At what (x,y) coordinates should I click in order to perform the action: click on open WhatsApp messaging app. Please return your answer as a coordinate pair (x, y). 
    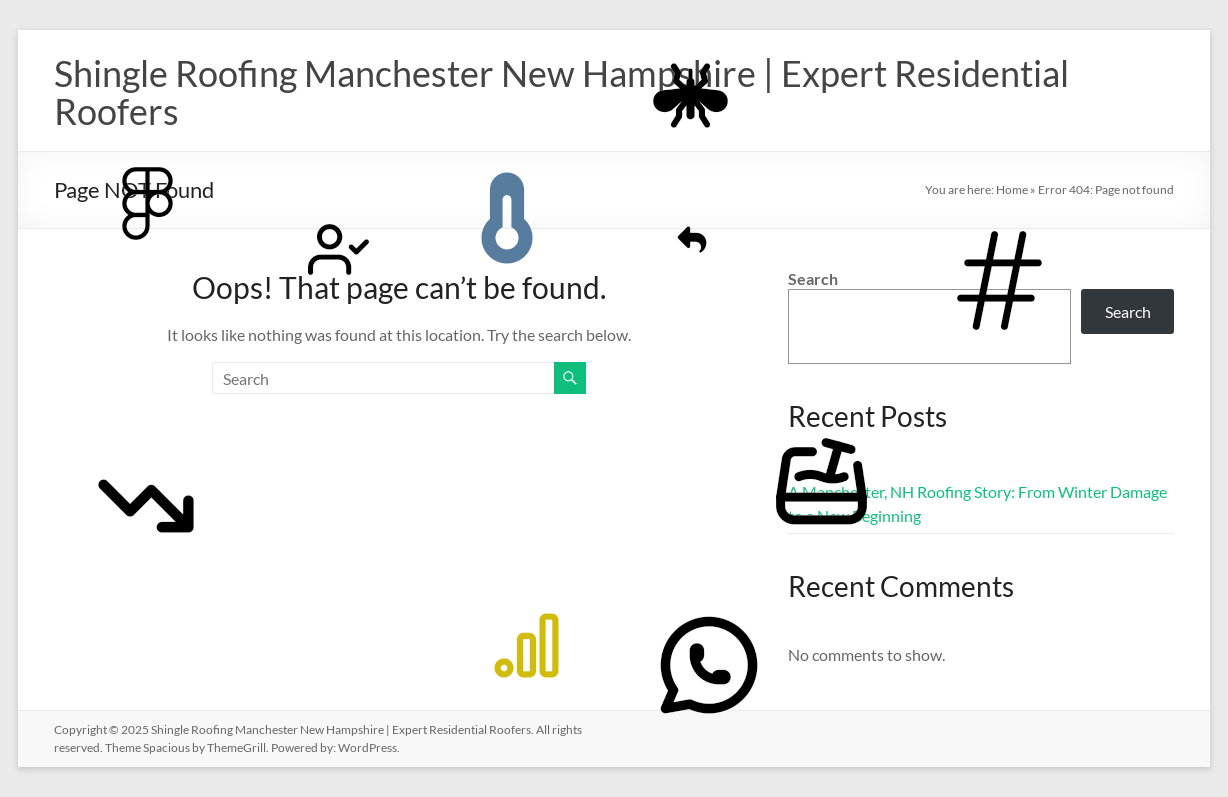
    Looking at the image, I should click on (709, 665).